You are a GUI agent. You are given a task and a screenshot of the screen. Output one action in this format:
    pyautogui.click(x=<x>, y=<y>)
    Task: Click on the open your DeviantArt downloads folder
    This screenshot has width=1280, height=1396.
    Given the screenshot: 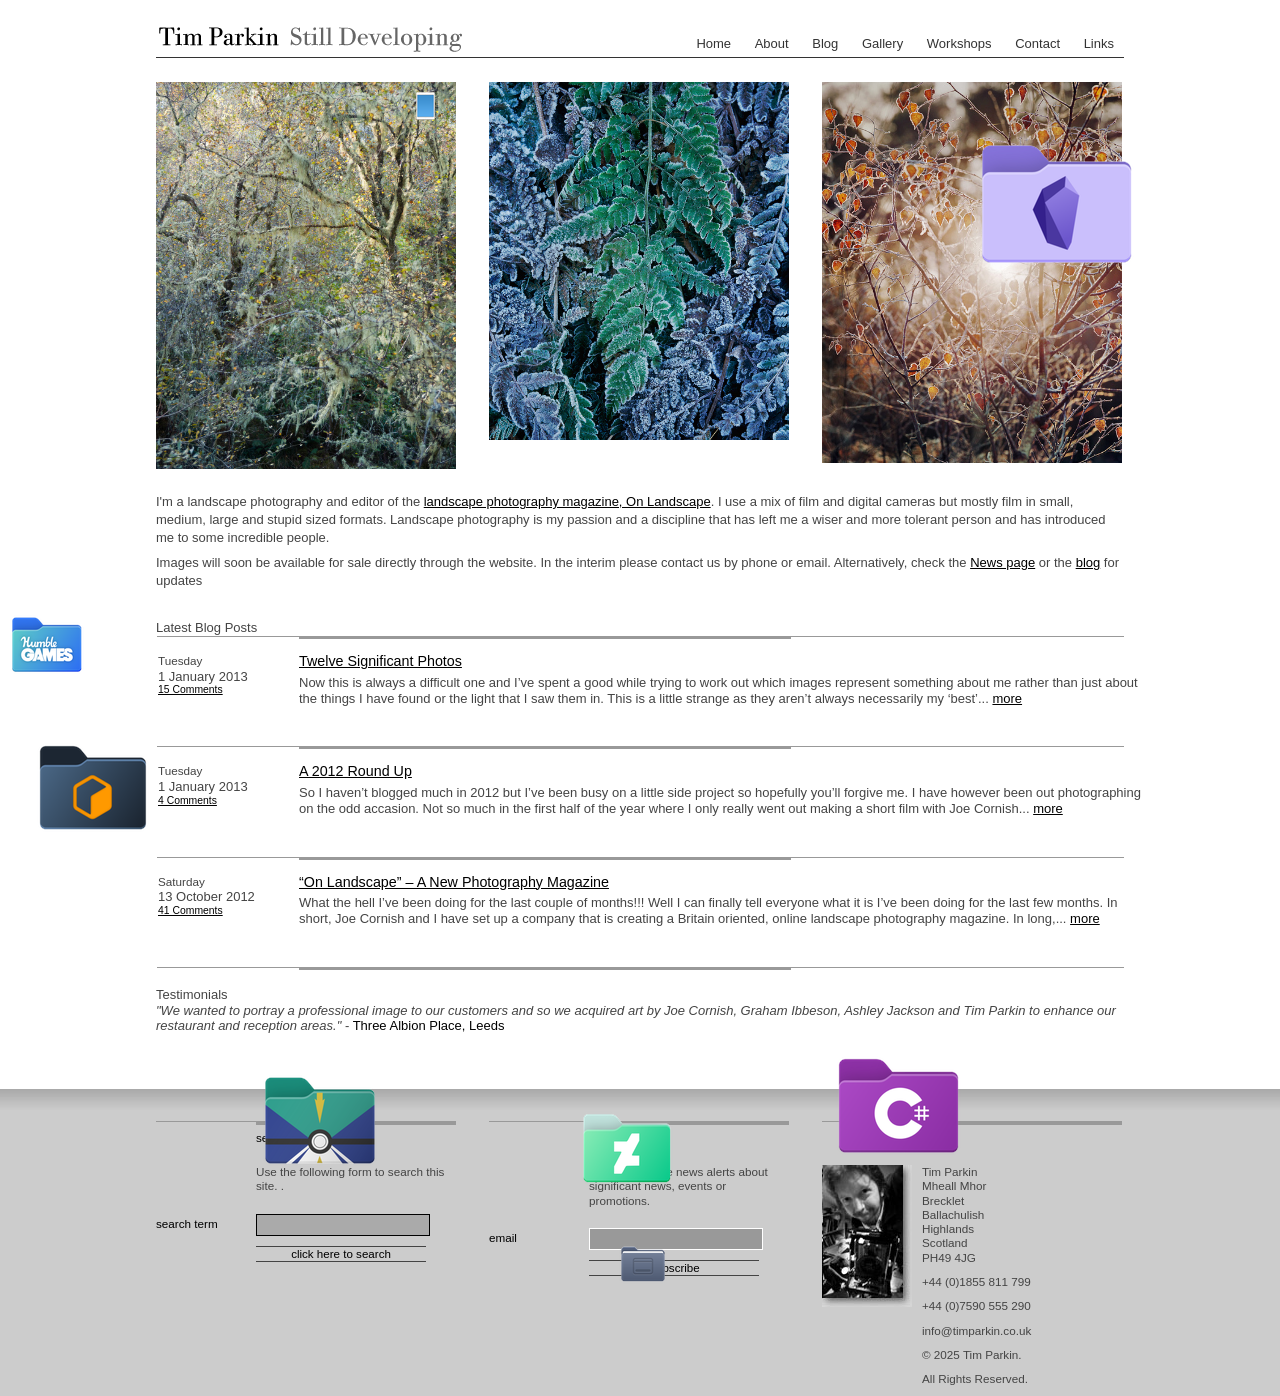 What is the action you would take?
    pyautogui.click(x=626, y=1150)
    